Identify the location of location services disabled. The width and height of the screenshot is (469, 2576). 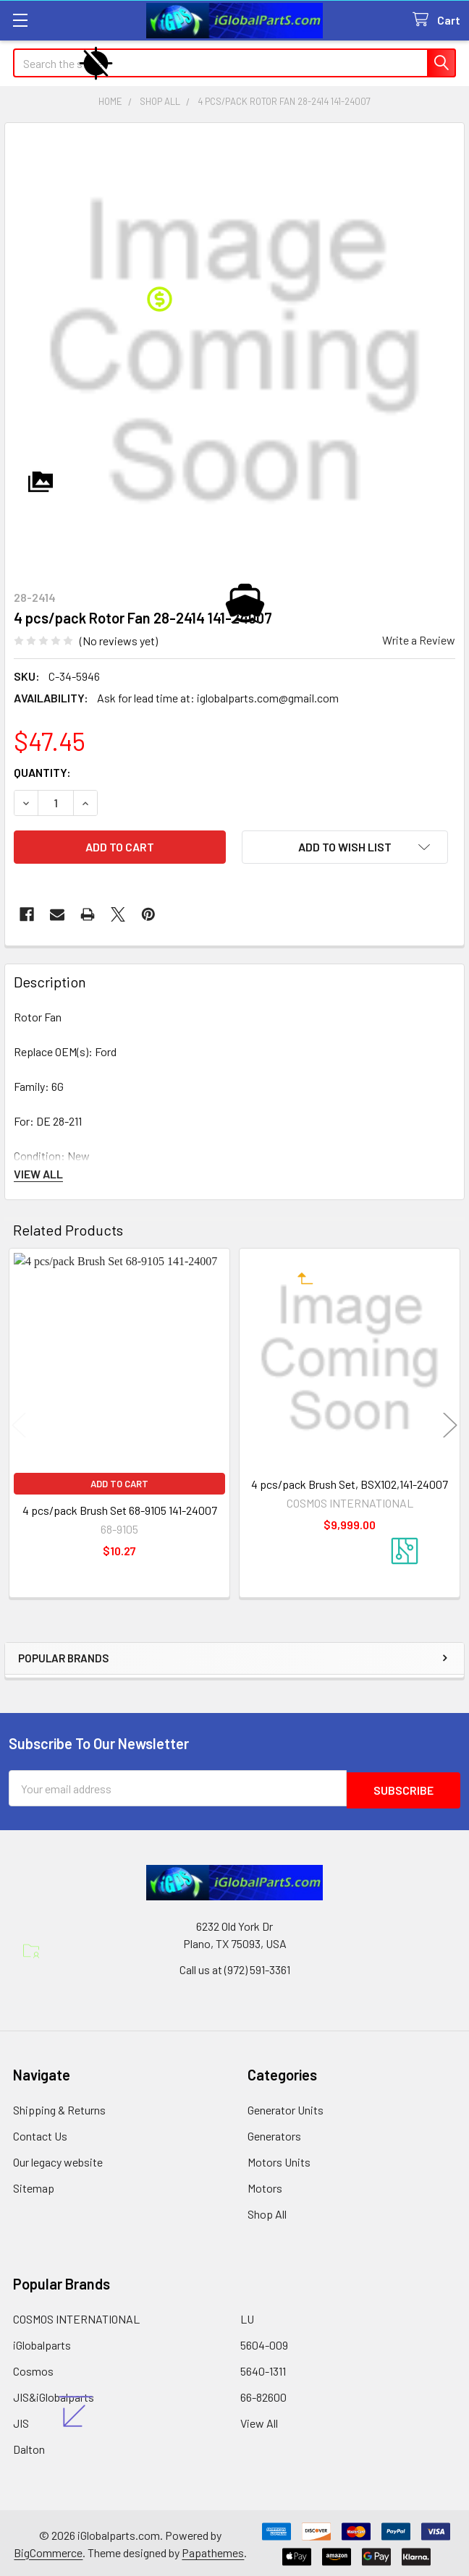
(96, 63).